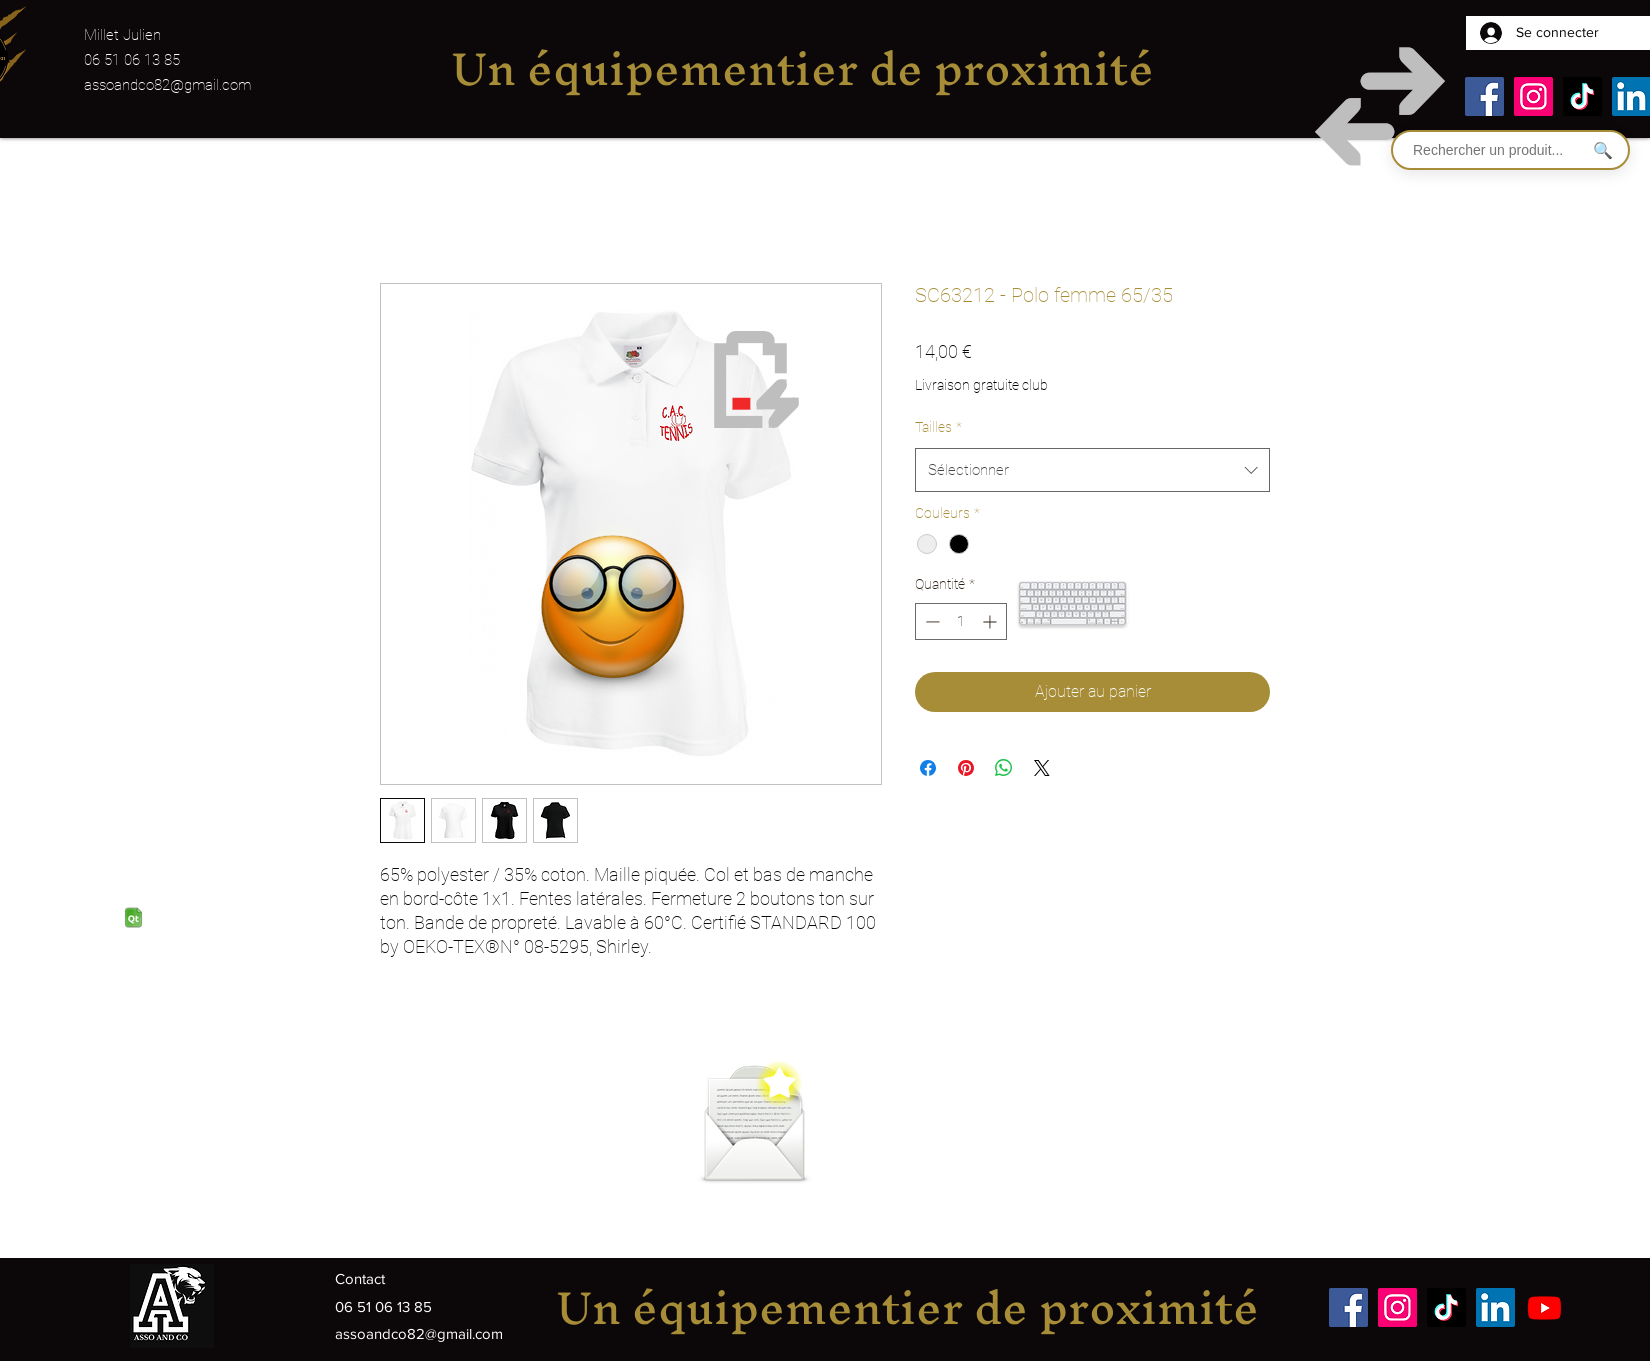  Describe the element at coordinates (750, 379) in the screenshot. I see `indicates low battery while charging` at that location.